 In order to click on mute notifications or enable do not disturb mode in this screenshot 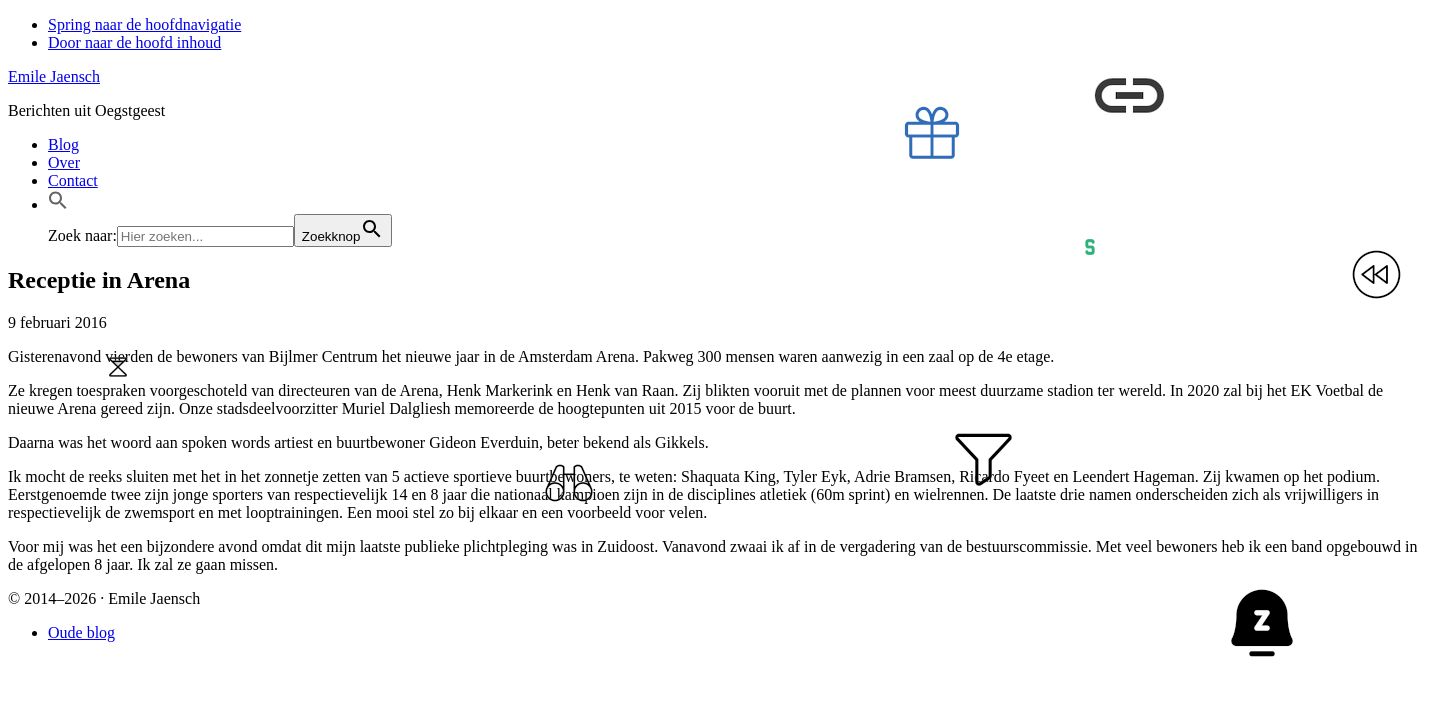, I will do `click(1262, 623)`.